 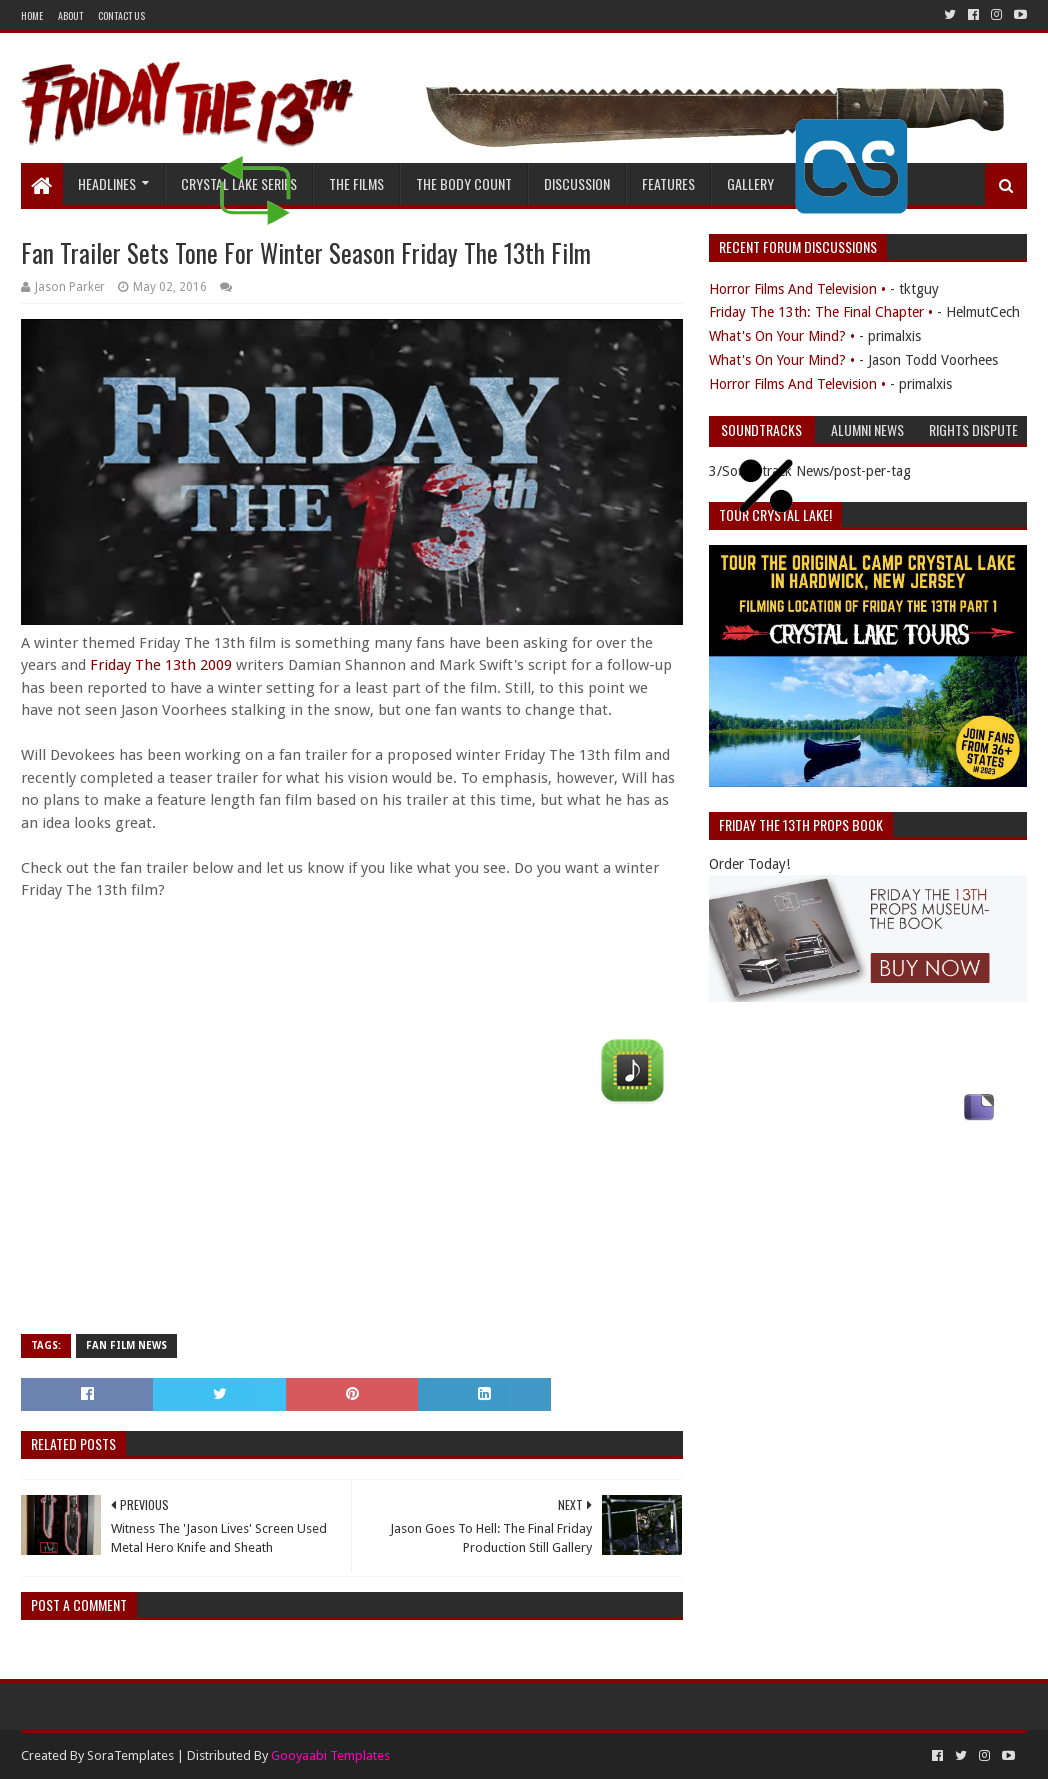 I want to click on view discount or sale pricing, so click(x=766, y=486).